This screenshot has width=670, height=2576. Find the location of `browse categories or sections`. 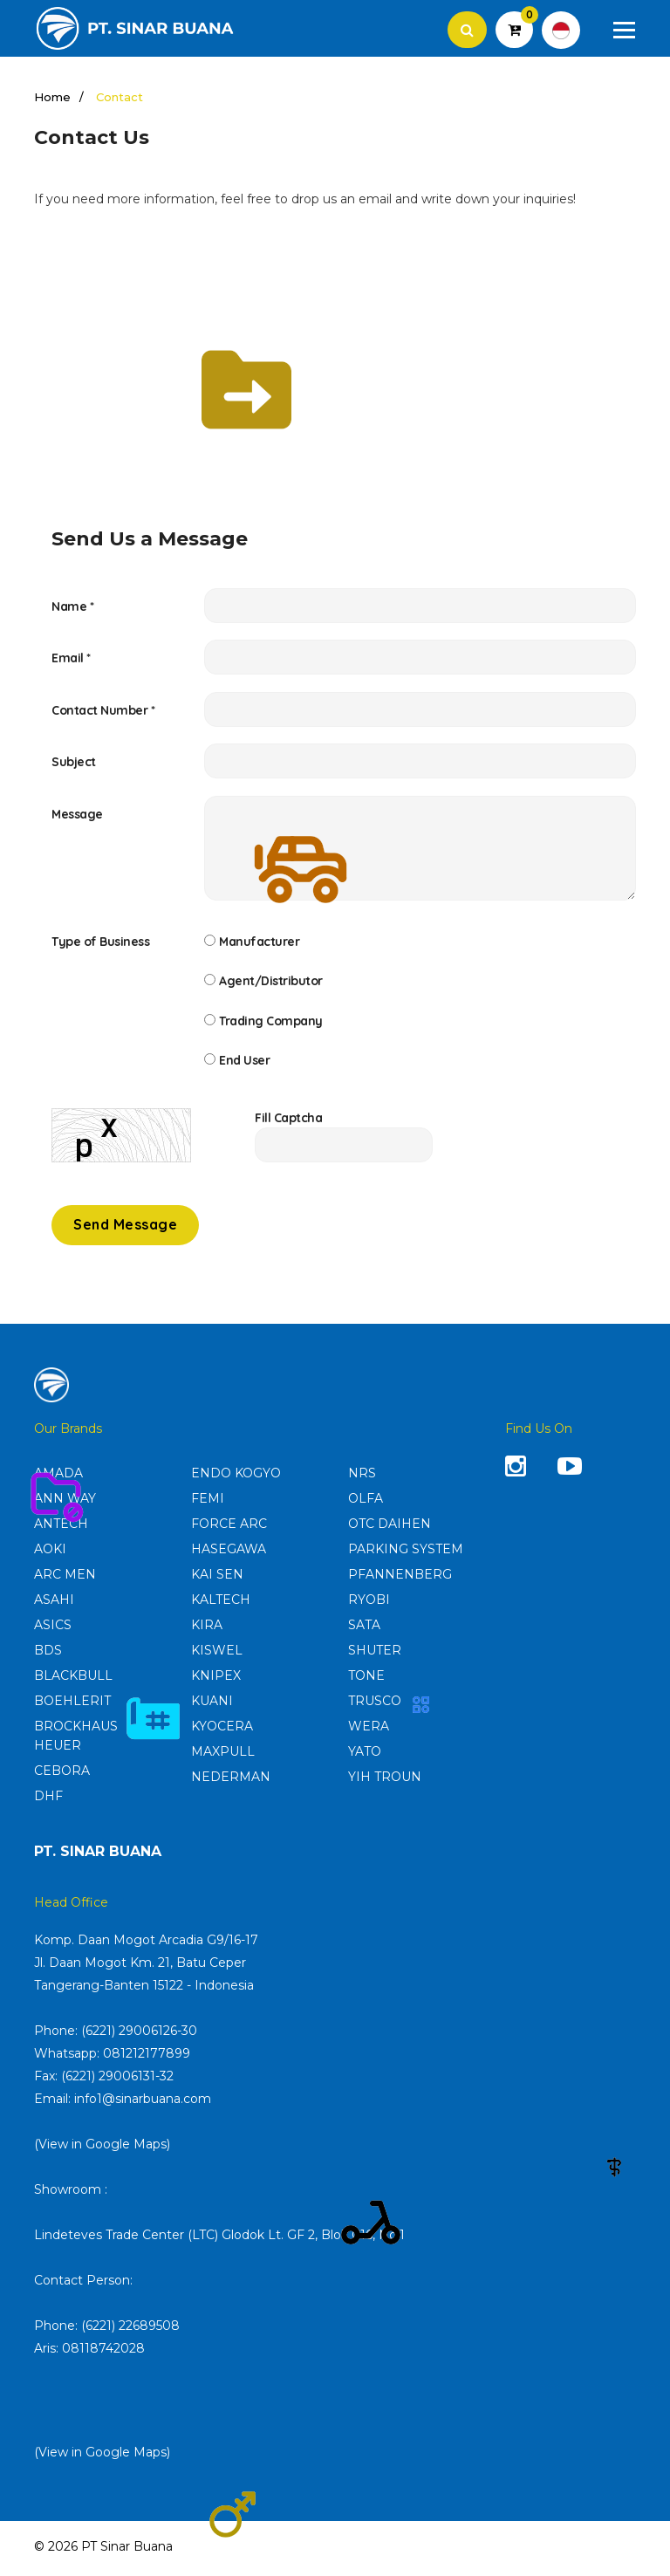

browse categories or sections is located at coordinates (420, 1704).